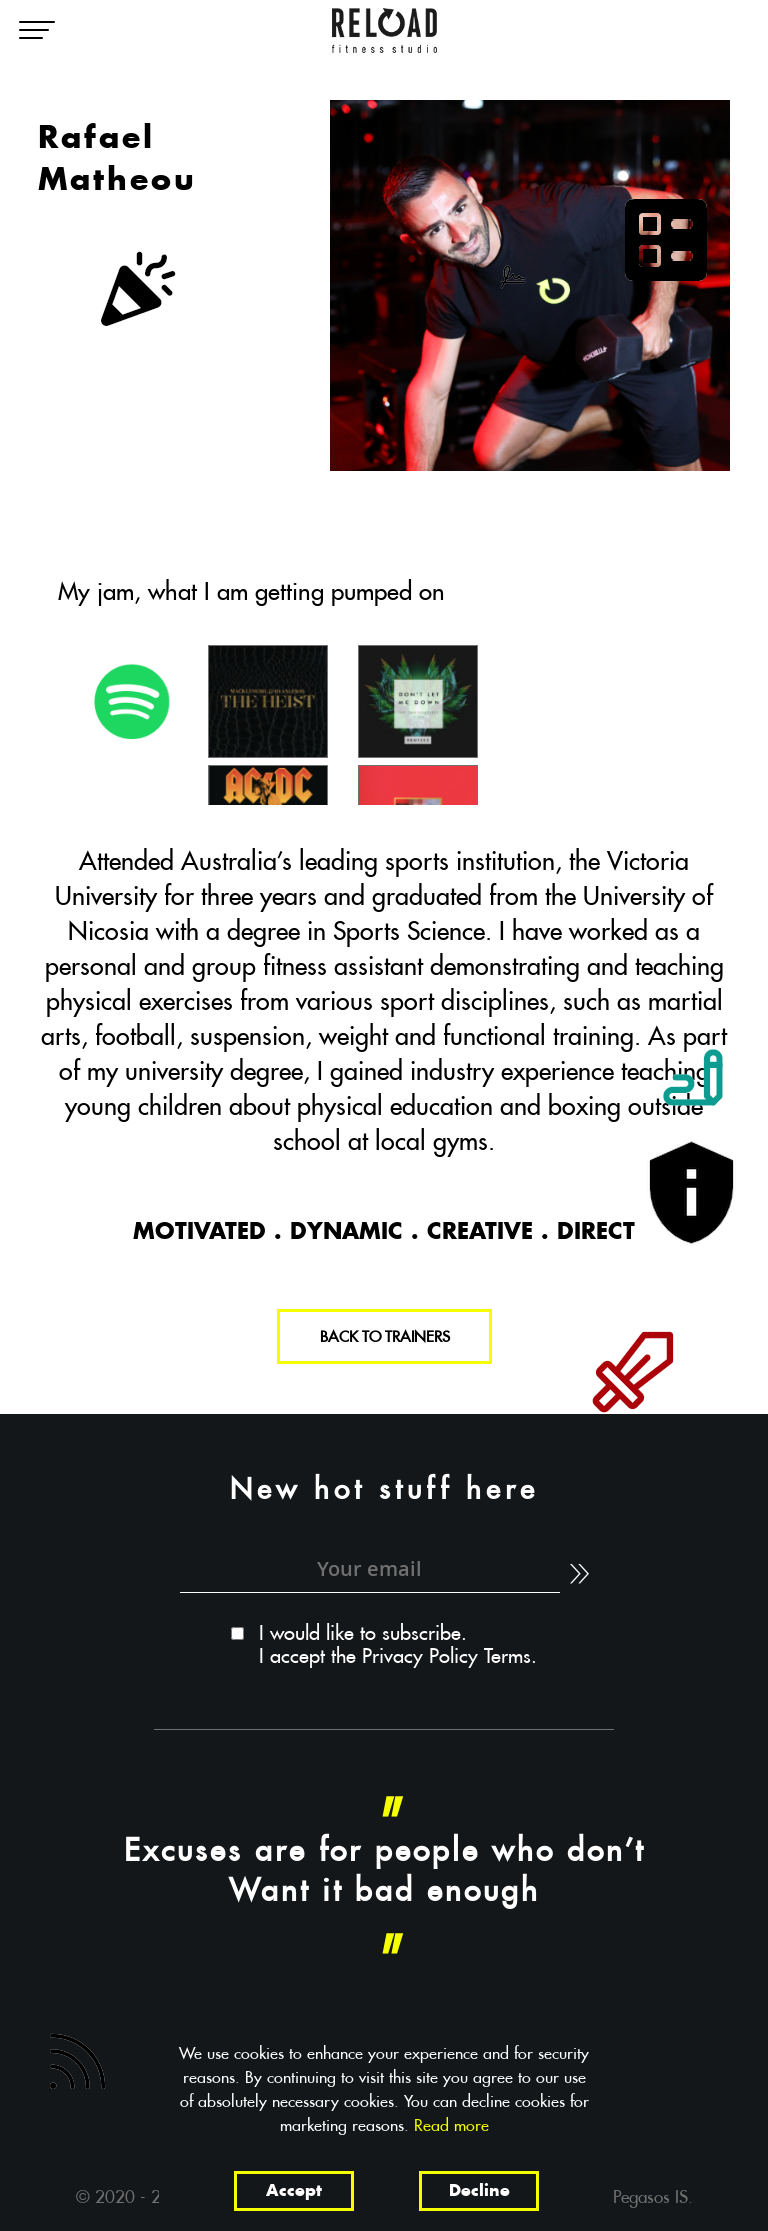  Describe the element at coordinates (634, 1370) in the screenshot. I see `access combat or battle features` at that location.